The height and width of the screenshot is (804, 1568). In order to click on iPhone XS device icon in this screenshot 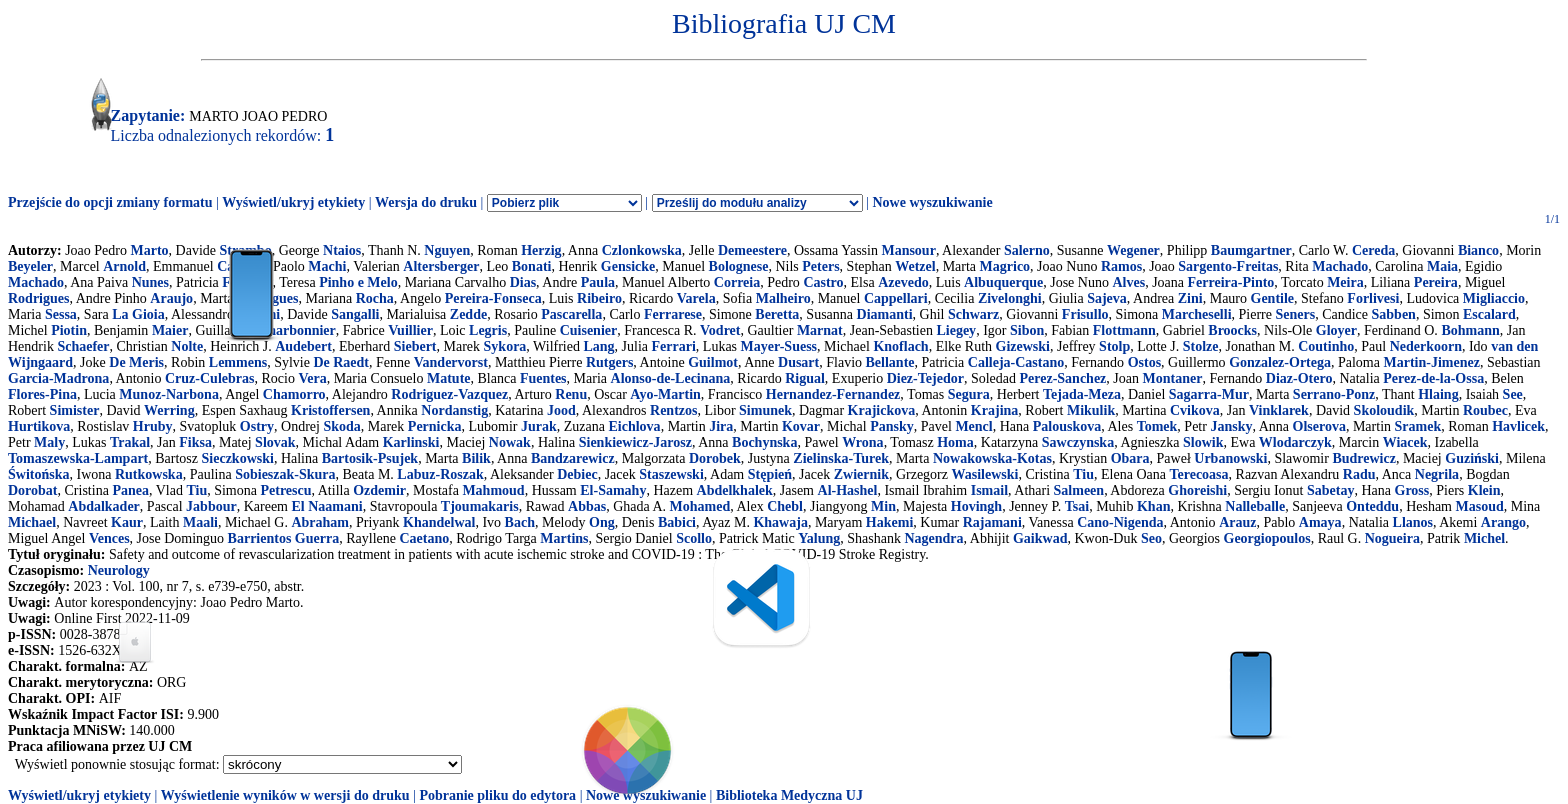, I will do `click(251, 295)`.